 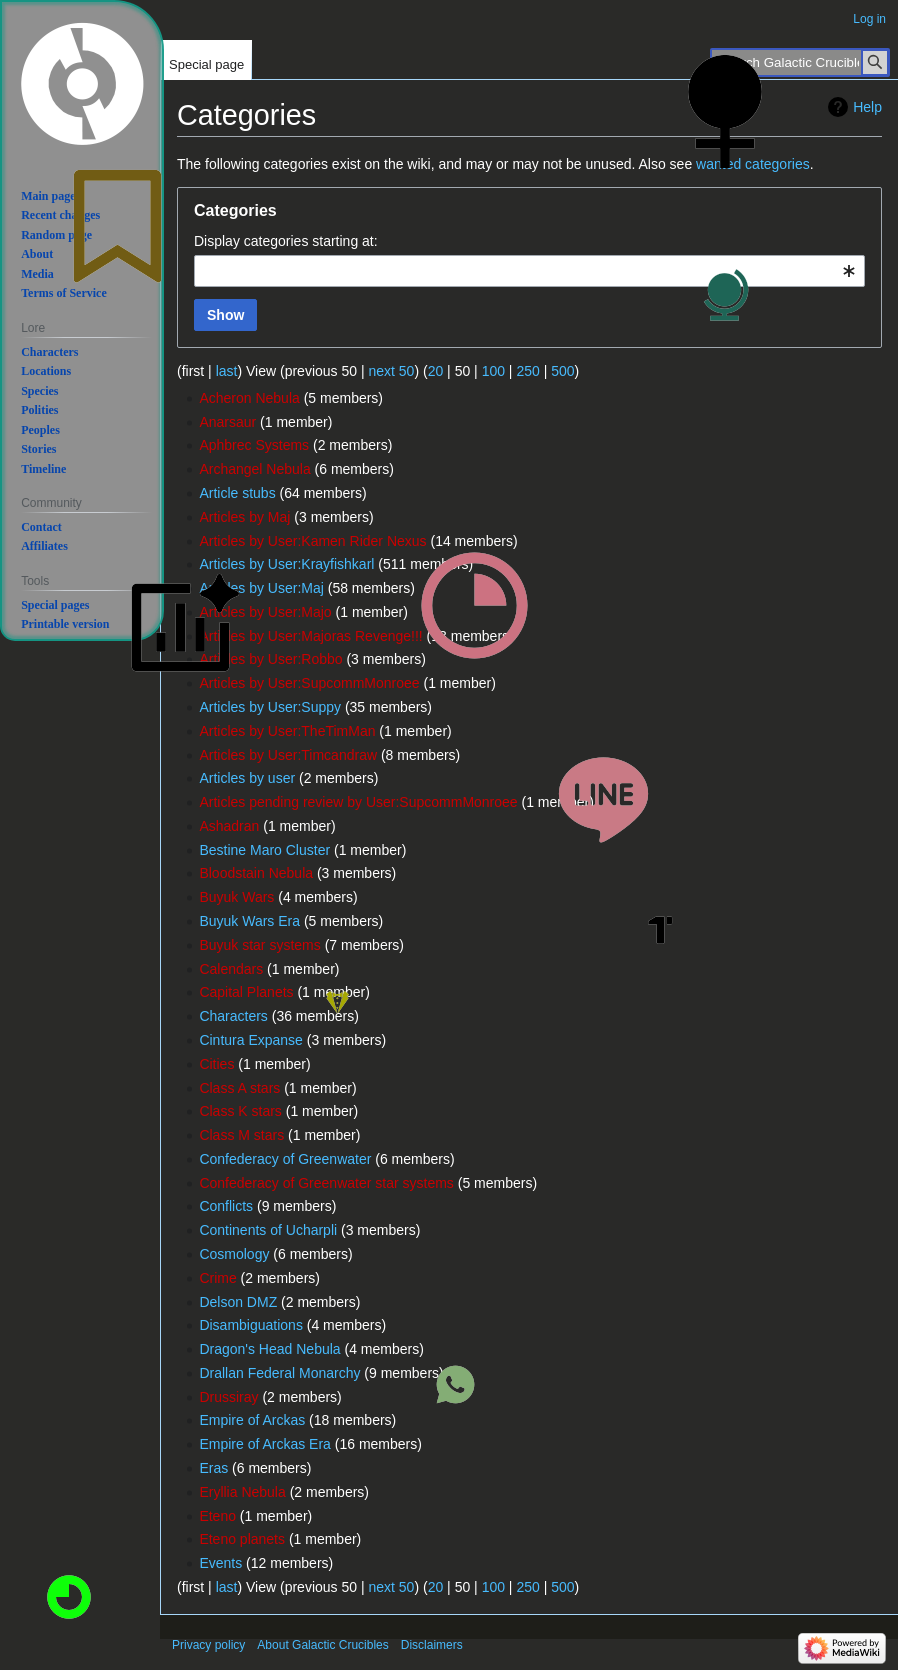 I want to click on open the LINE messaging app, so click(x=603, y=799).